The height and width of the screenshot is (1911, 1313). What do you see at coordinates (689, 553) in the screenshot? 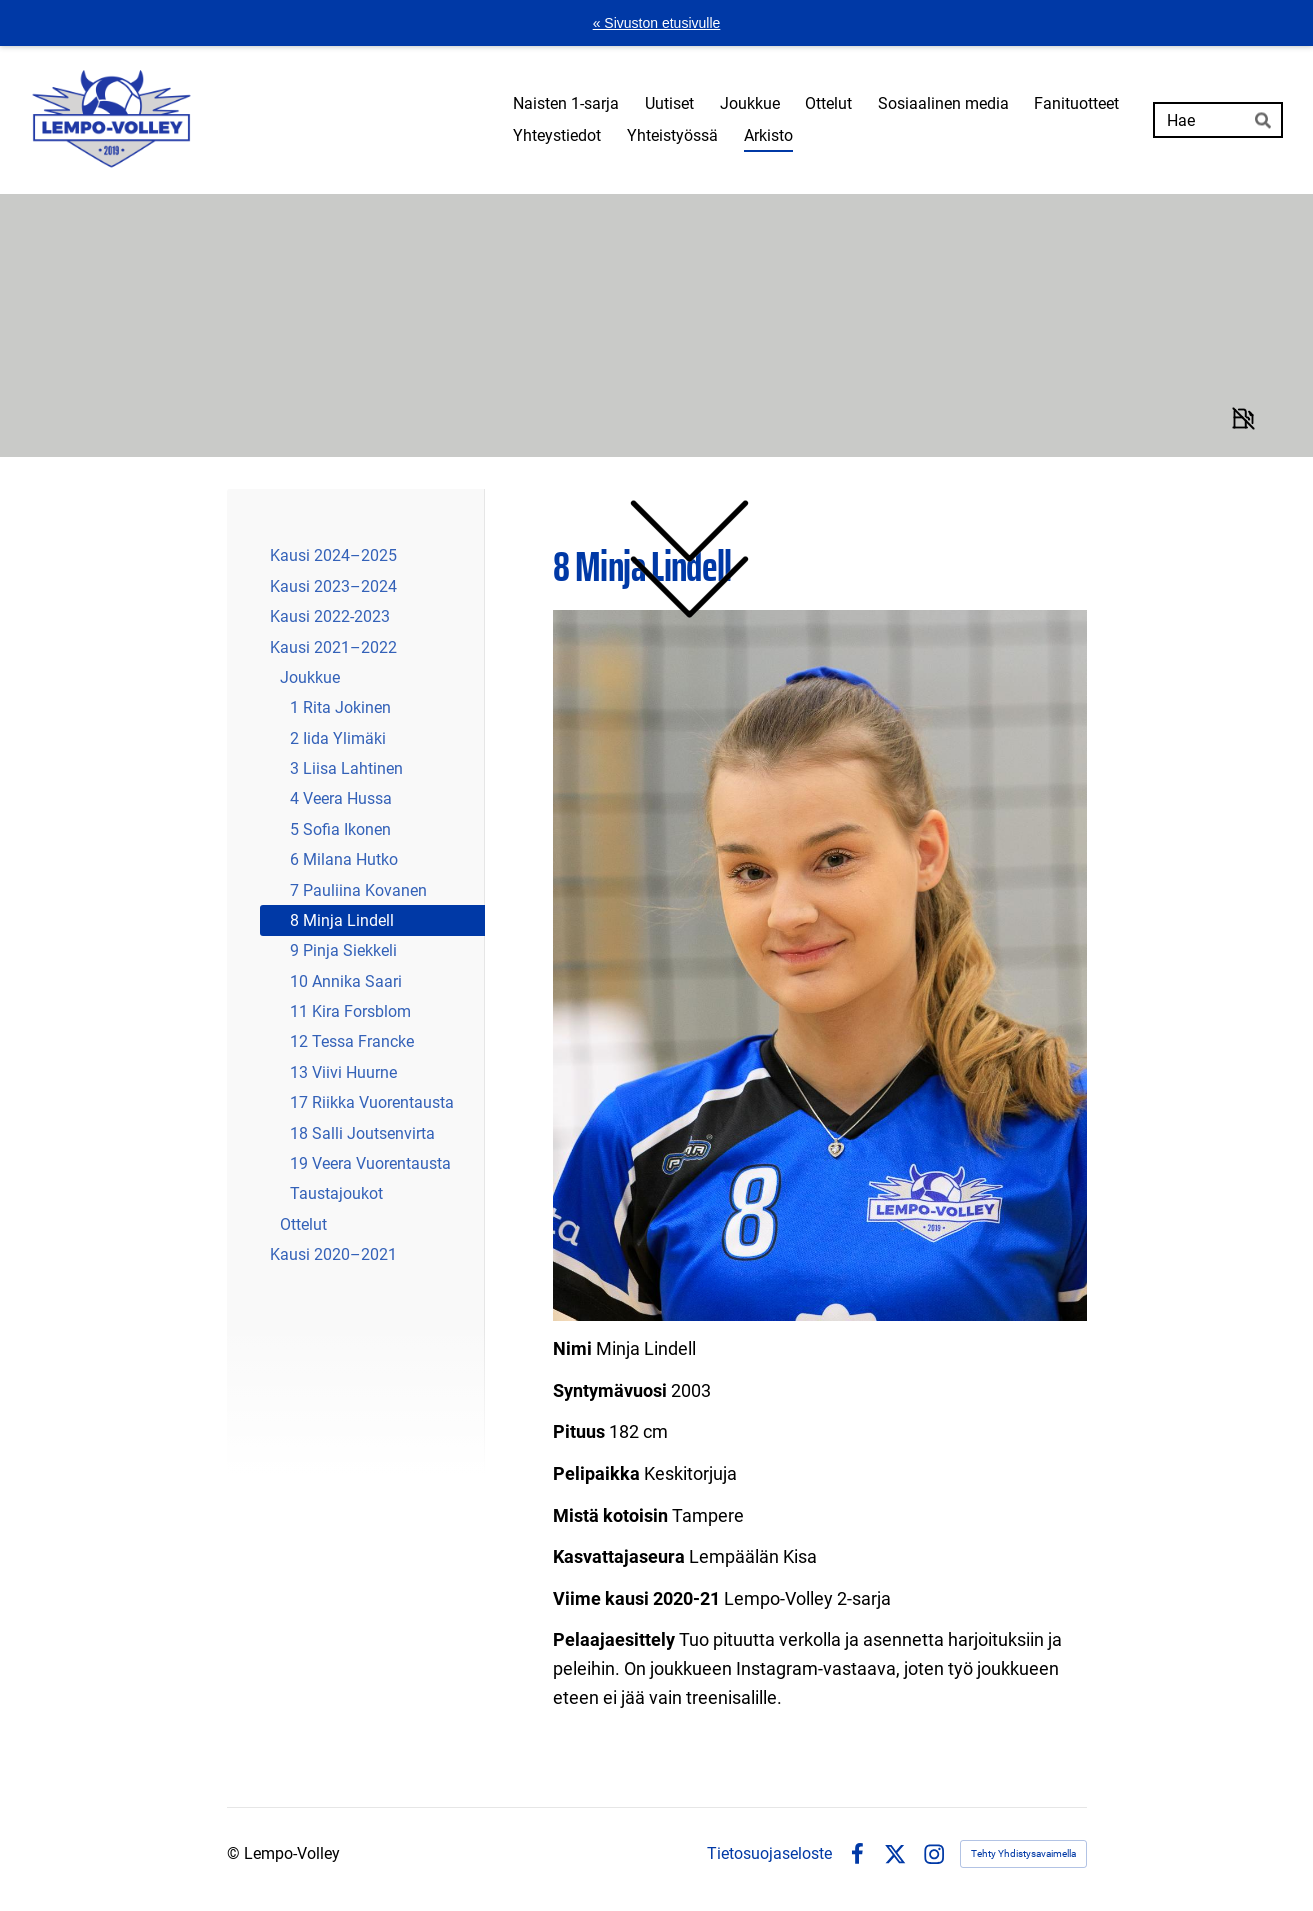
I see `expand all sections below` at bounding box center [689, 553].